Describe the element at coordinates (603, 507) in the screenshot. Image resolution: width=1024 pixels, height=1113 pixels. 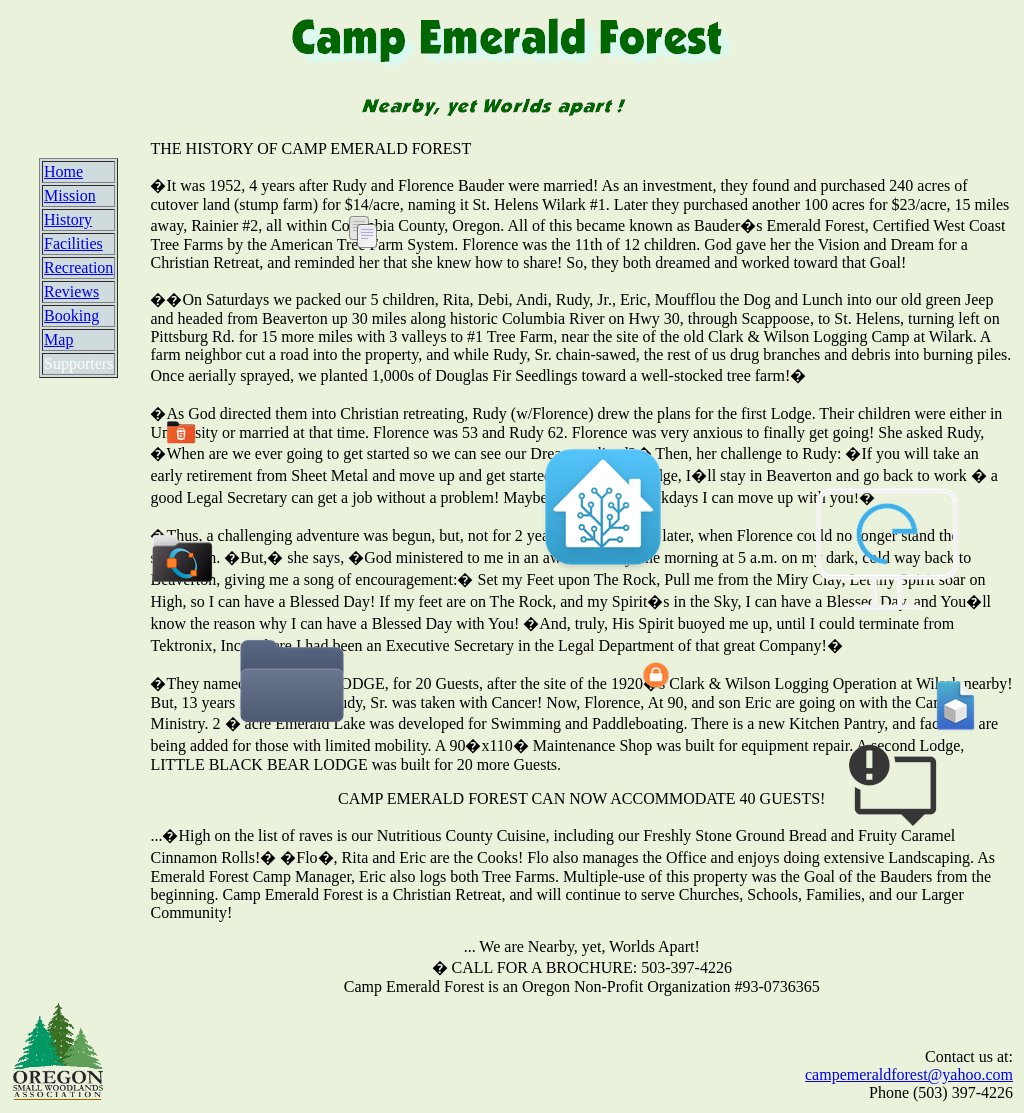
I see `open the home assistant app` at that location.